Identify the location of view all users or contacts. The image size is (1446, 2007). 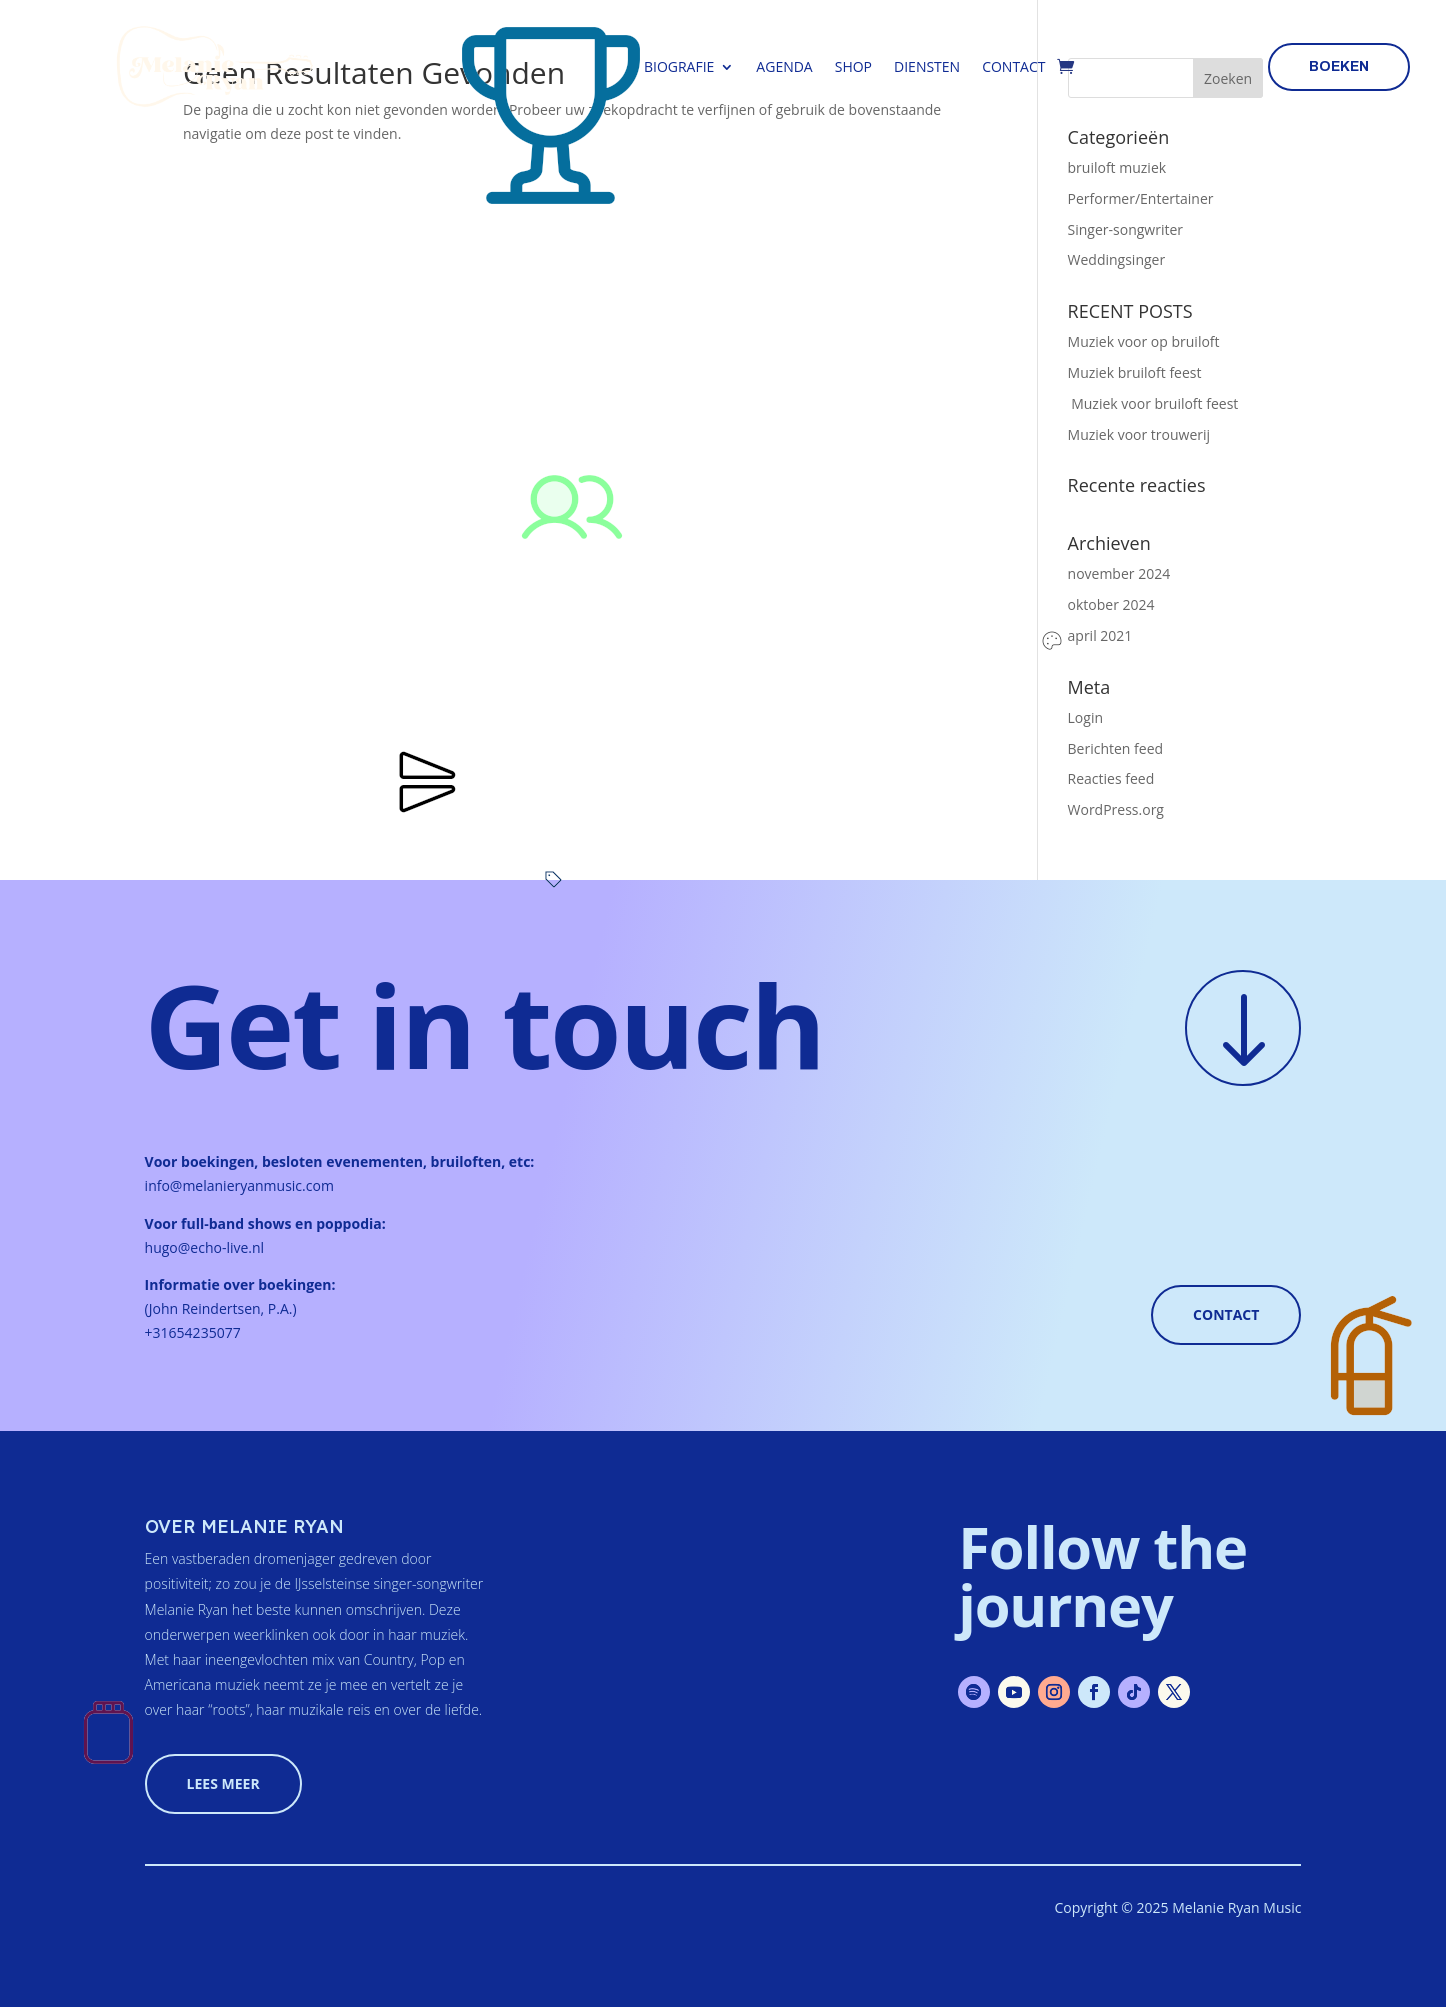
(572, 507).